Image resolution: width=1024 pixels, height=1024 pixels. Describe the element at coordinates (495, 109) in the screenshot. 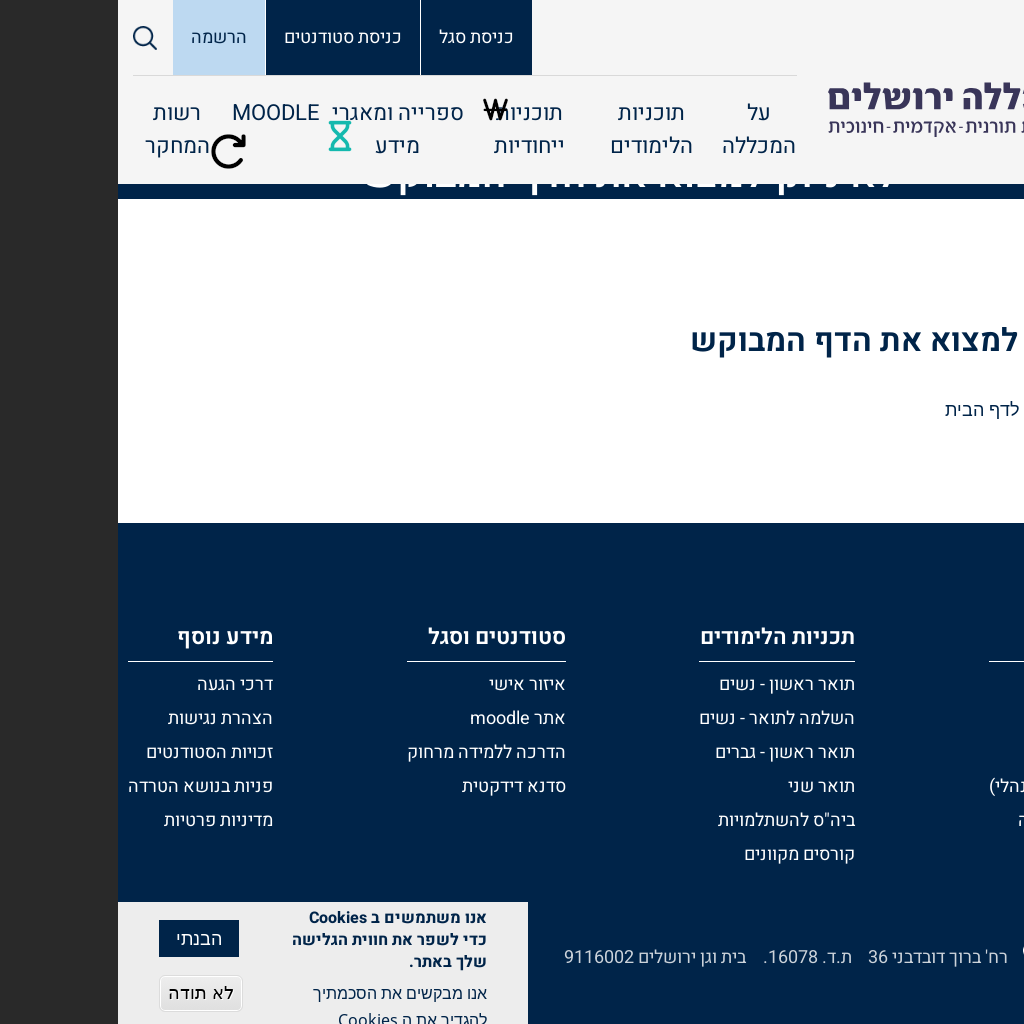

I see `indicates south korean won currency` at that location.